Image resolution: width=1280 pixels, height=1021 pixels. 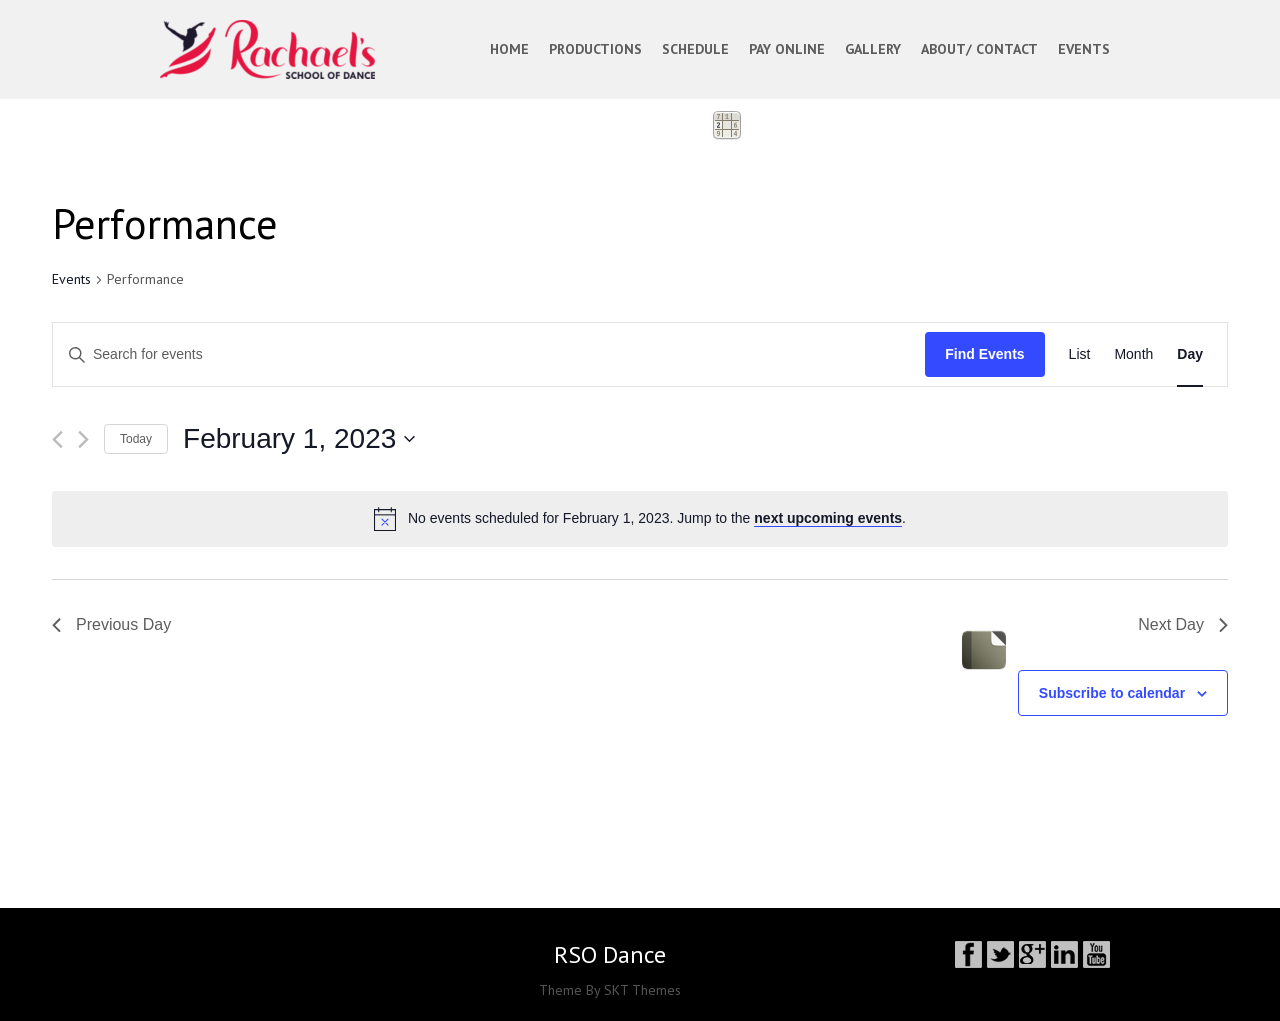 I want to click on change desktop wallpaper settings, so click(x=984, y=649).